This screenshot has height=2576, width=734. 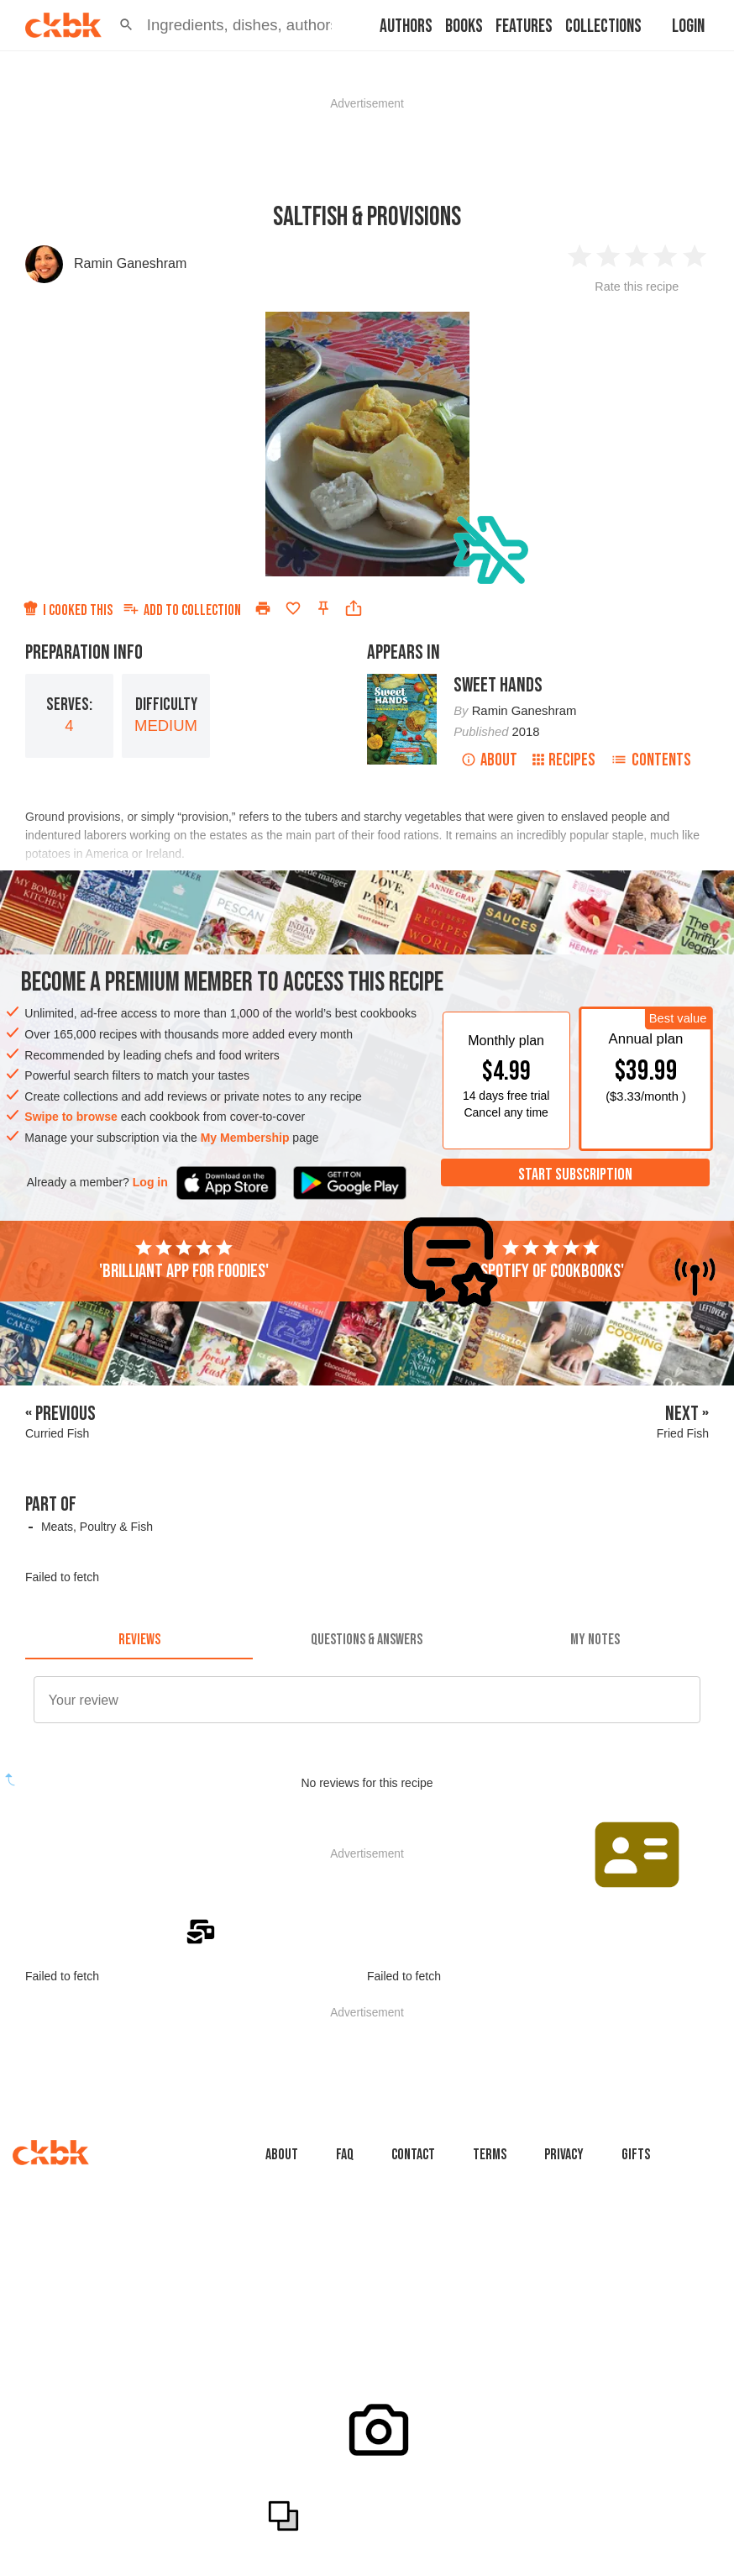 What do you see at coordinates (448, 1258) in the screenshot?
I see `view starred messages` at bounding box center [448, 1258].